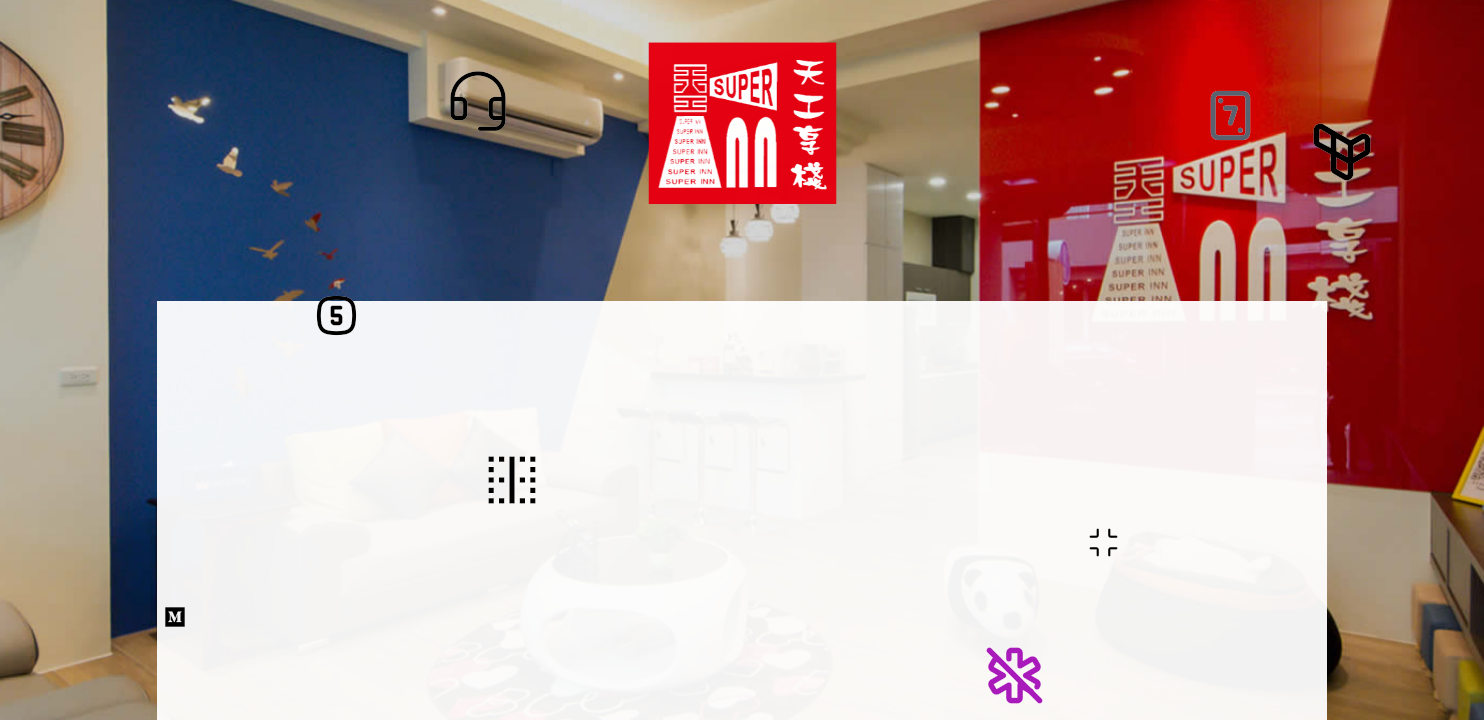 This screenshot has width=1484, height=720. I want to click on indicates step 5 in a multi-step process, so click(336, 315).